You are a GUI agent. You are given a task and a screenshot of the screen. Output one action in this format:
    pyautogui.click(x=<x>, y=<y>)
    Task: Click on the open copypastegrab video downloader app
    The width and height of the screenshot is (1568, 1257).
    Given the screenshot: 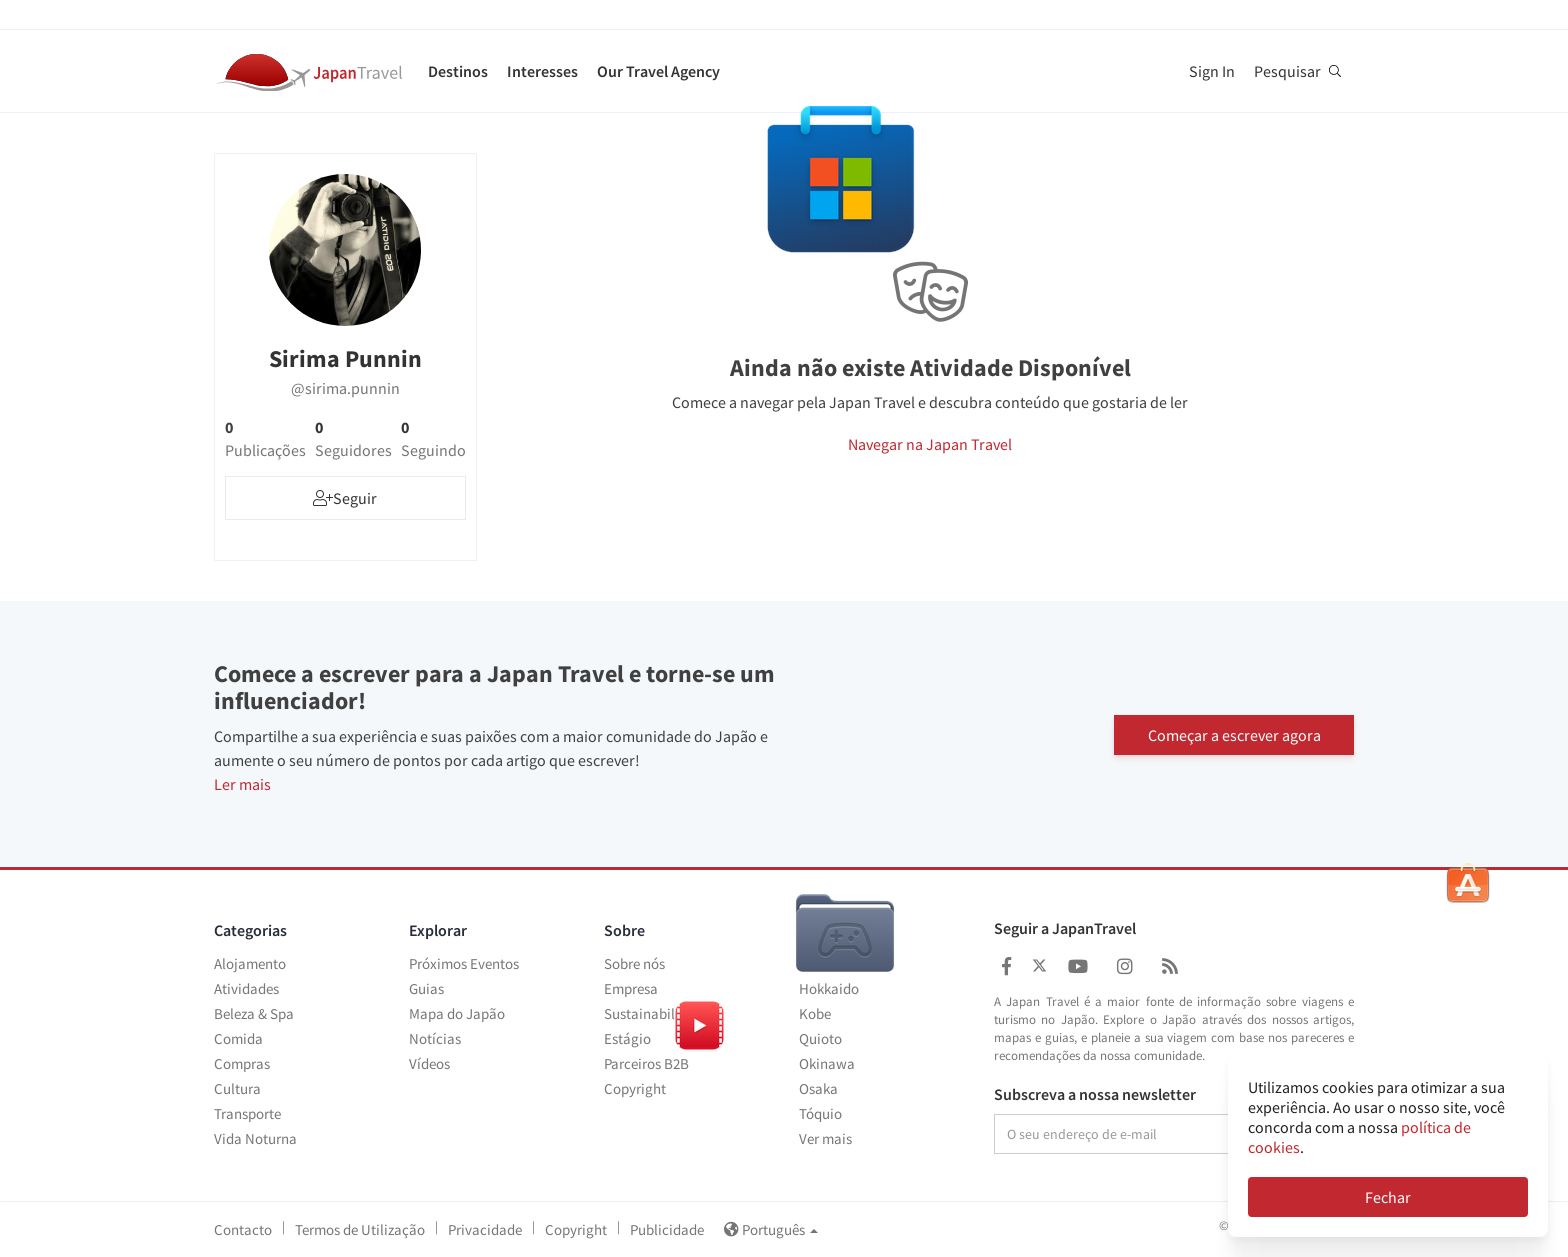 What is the action you would take?
    pyautogui.click(x=699, y=1025)
    